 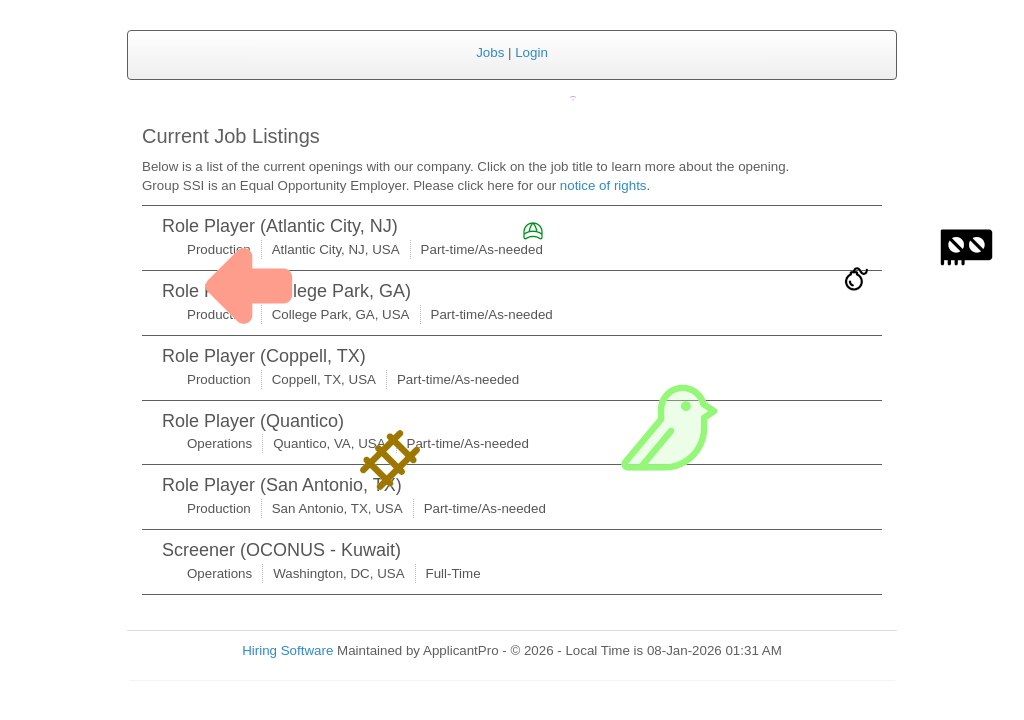 What do you see at coordinates (671, 431) in the screenshot?
I see `access twitter or social media sharing` at bounding box center [671, 431].